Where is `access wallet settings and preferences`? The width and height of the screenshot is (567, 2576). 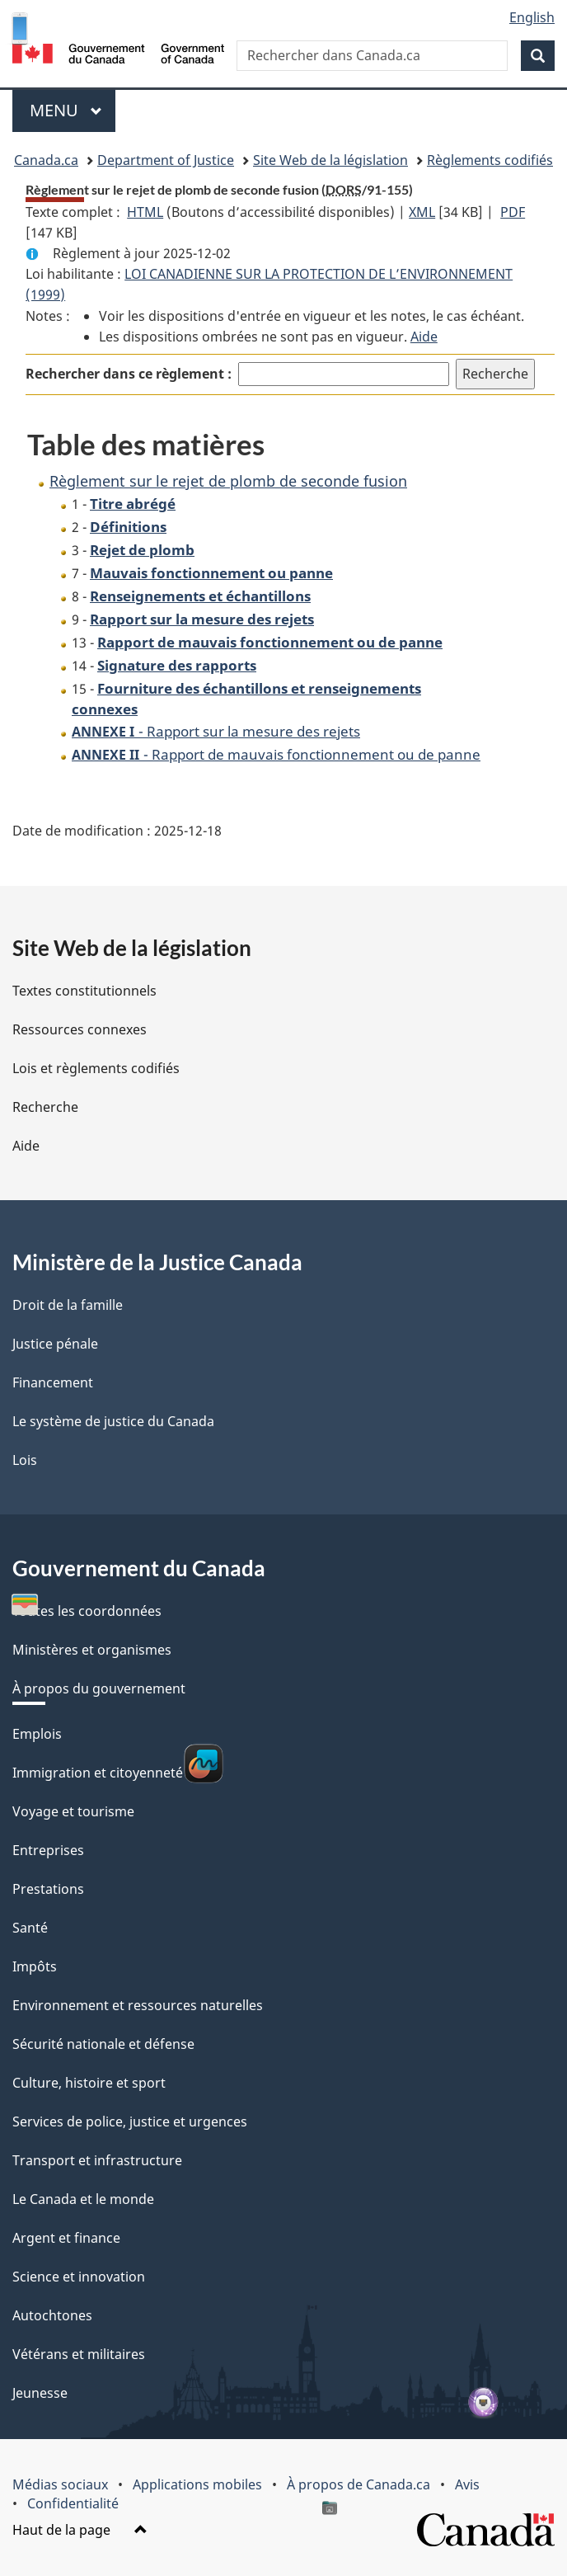
access wallet settings and preferences is located at coordinates (25, 1604).